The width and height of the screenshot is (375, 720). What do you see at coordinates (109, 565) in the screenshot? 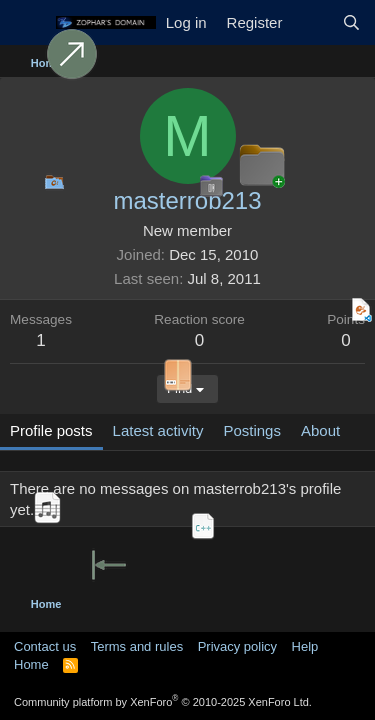
I see `go to the first item in a list or sequence` at bounding box center [109, 565].